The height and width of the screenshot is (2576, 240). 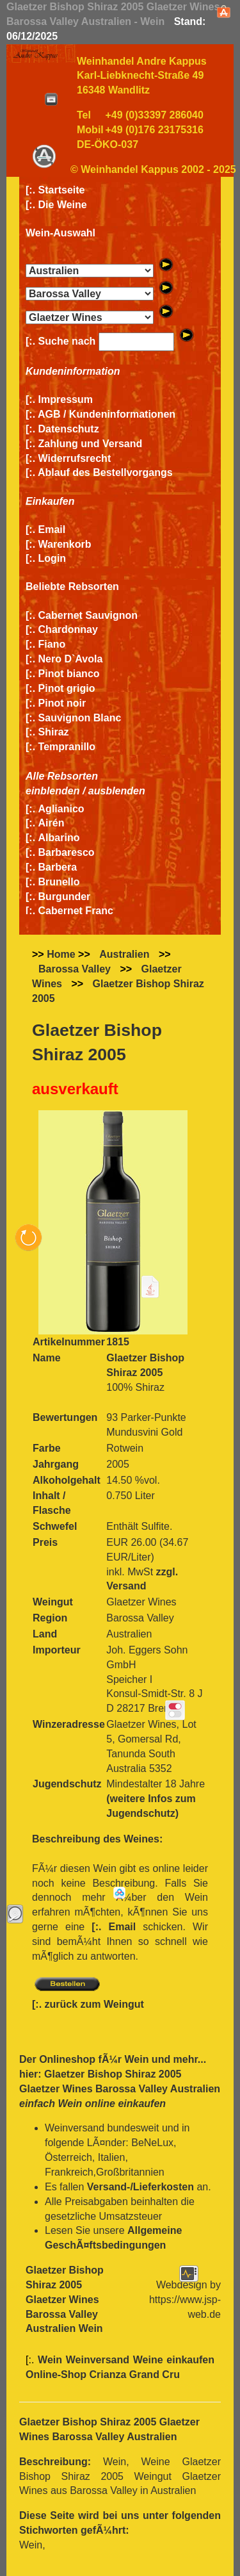 What do you see at coordinates (119, 1892) in the screenshot?
I see `open Baidu Netdisk cloud storage app` at bounding box center [119, 1892].